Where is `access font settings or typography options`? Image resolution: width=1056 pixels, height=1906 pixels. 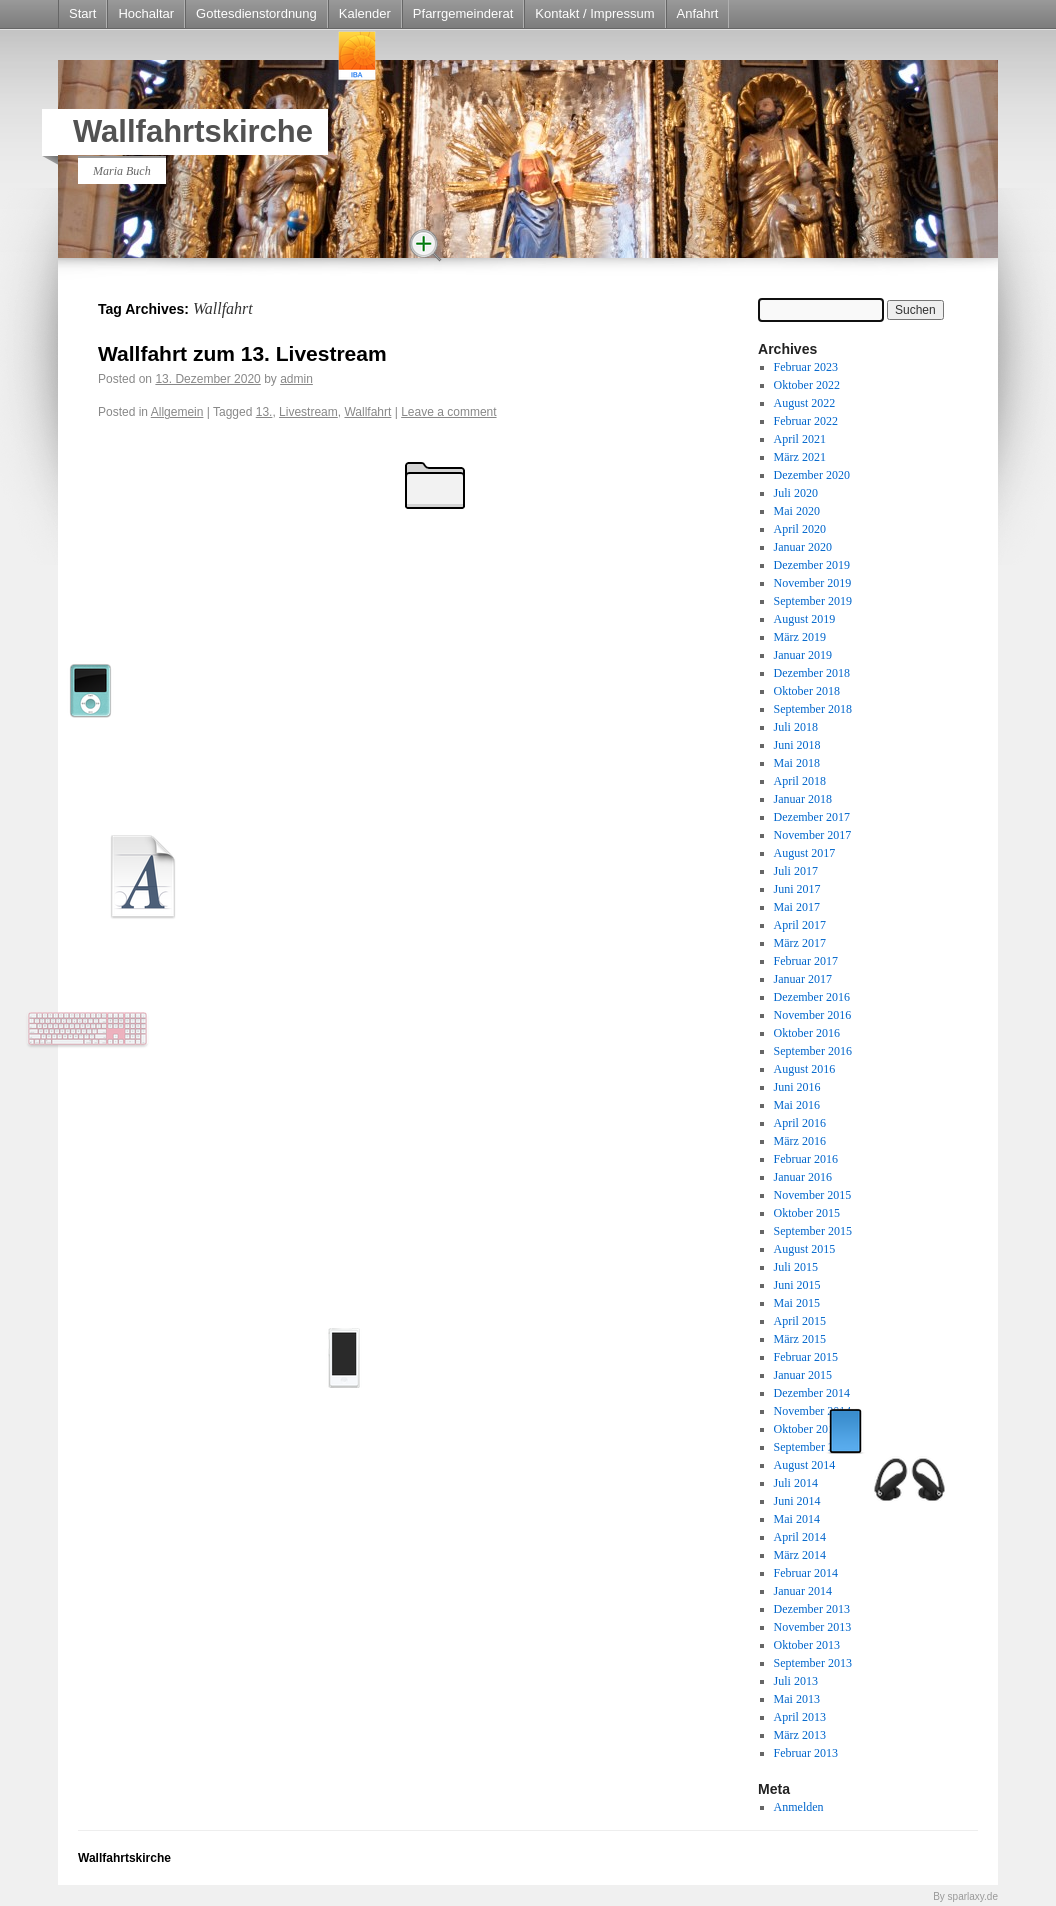
access font settings or typography options is located at coordinates (143, 878).